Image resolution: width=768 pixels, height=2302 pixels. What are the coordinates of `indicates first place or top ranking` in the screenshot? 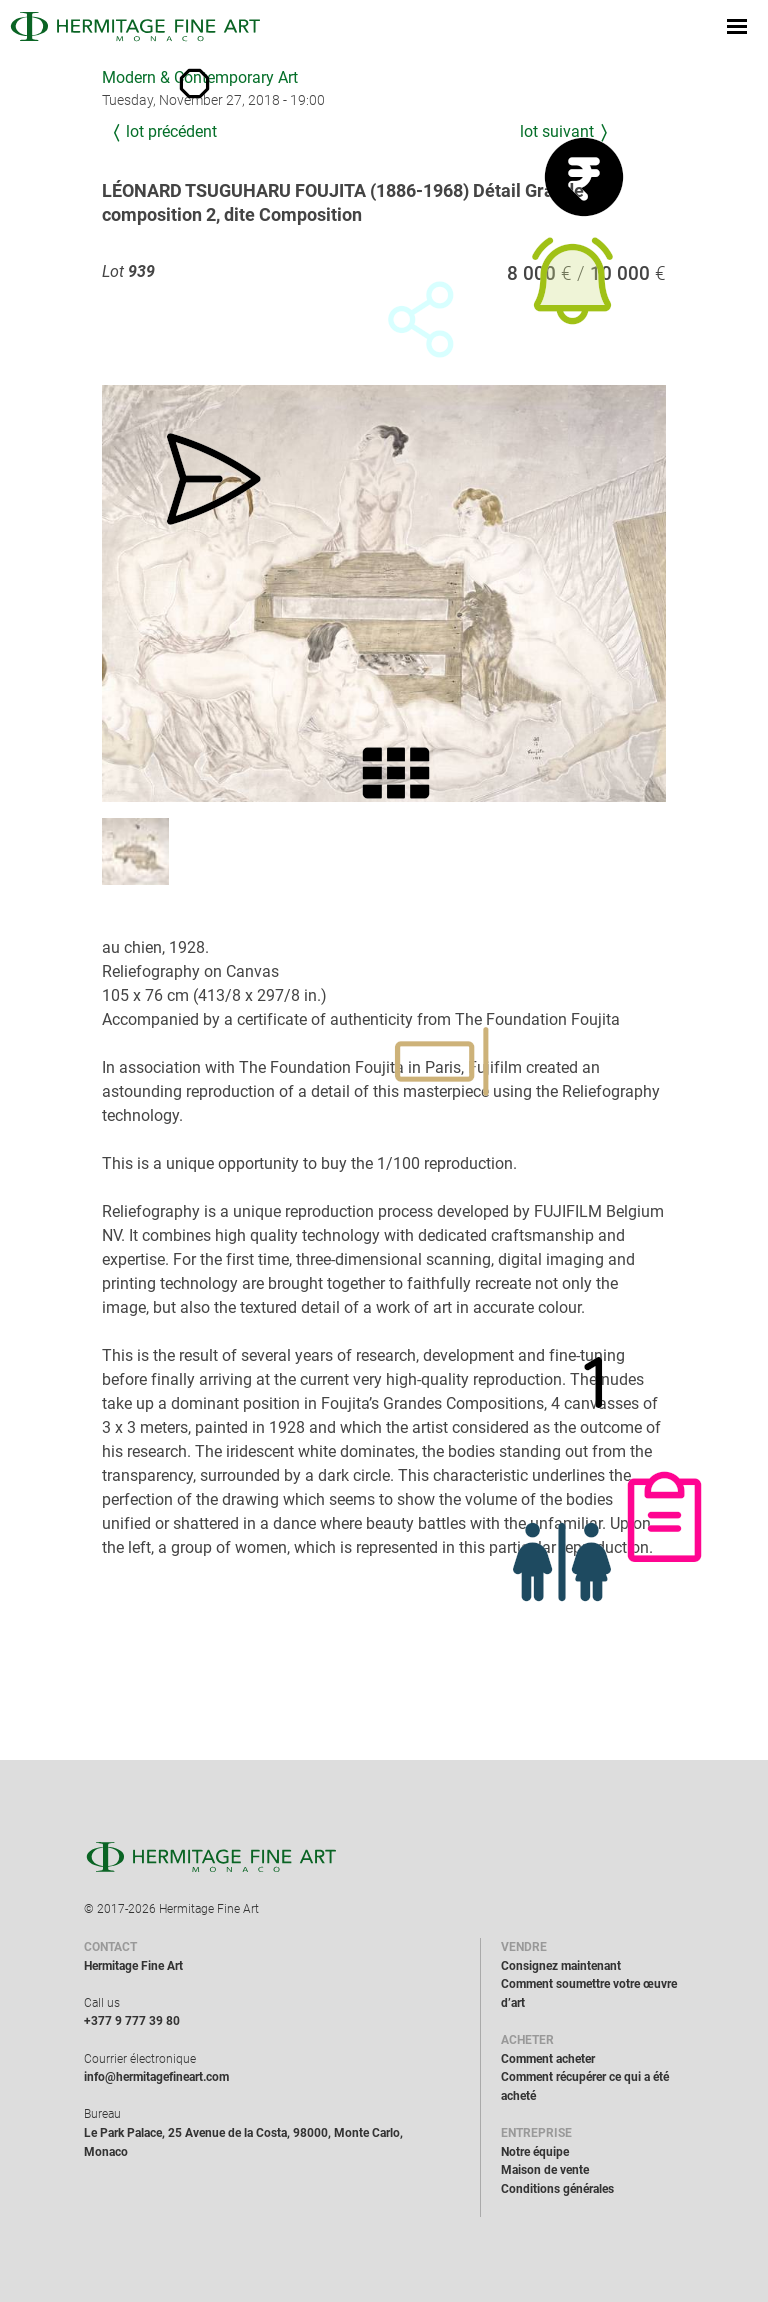 It's located at (596, 1382).